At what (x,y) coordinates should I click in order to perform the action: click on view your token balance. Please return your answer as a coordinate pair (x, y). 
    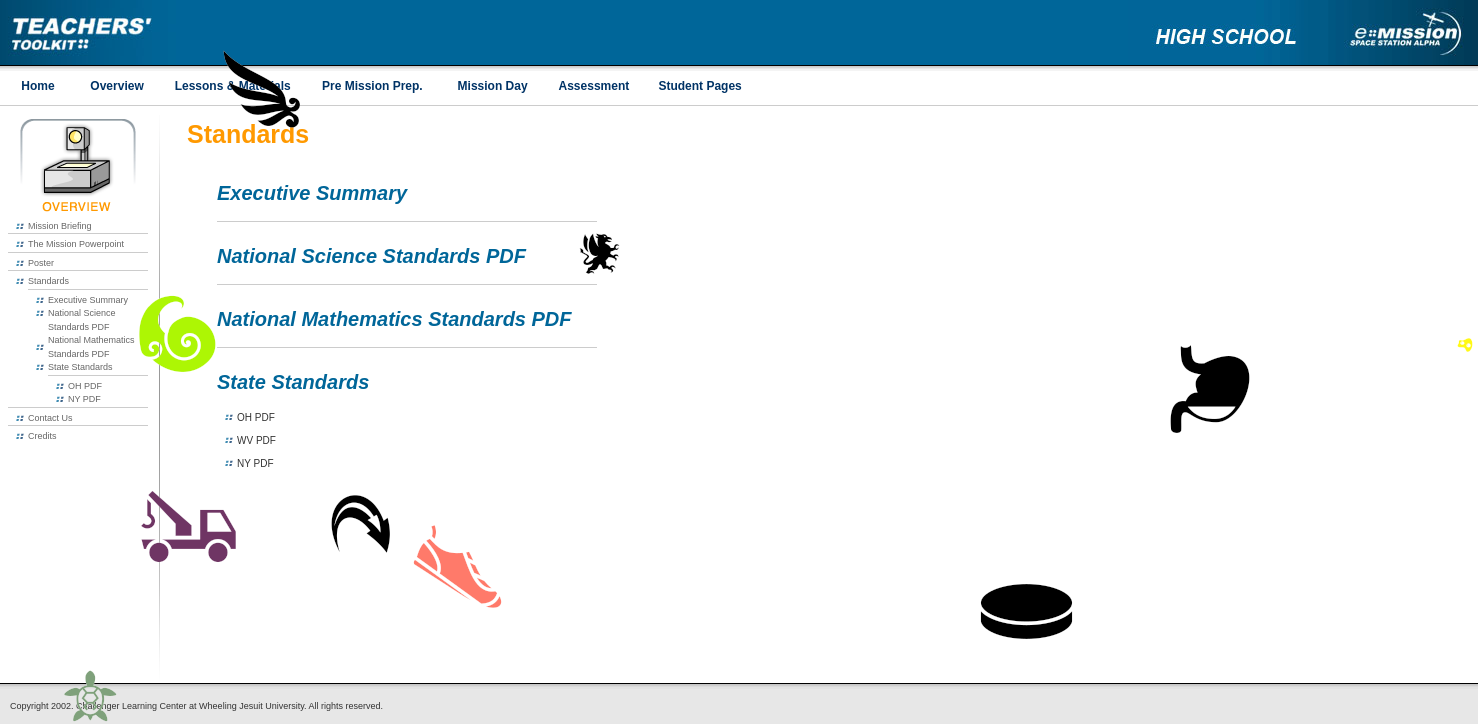
    Looking at the image, I should click on (1026, 611).